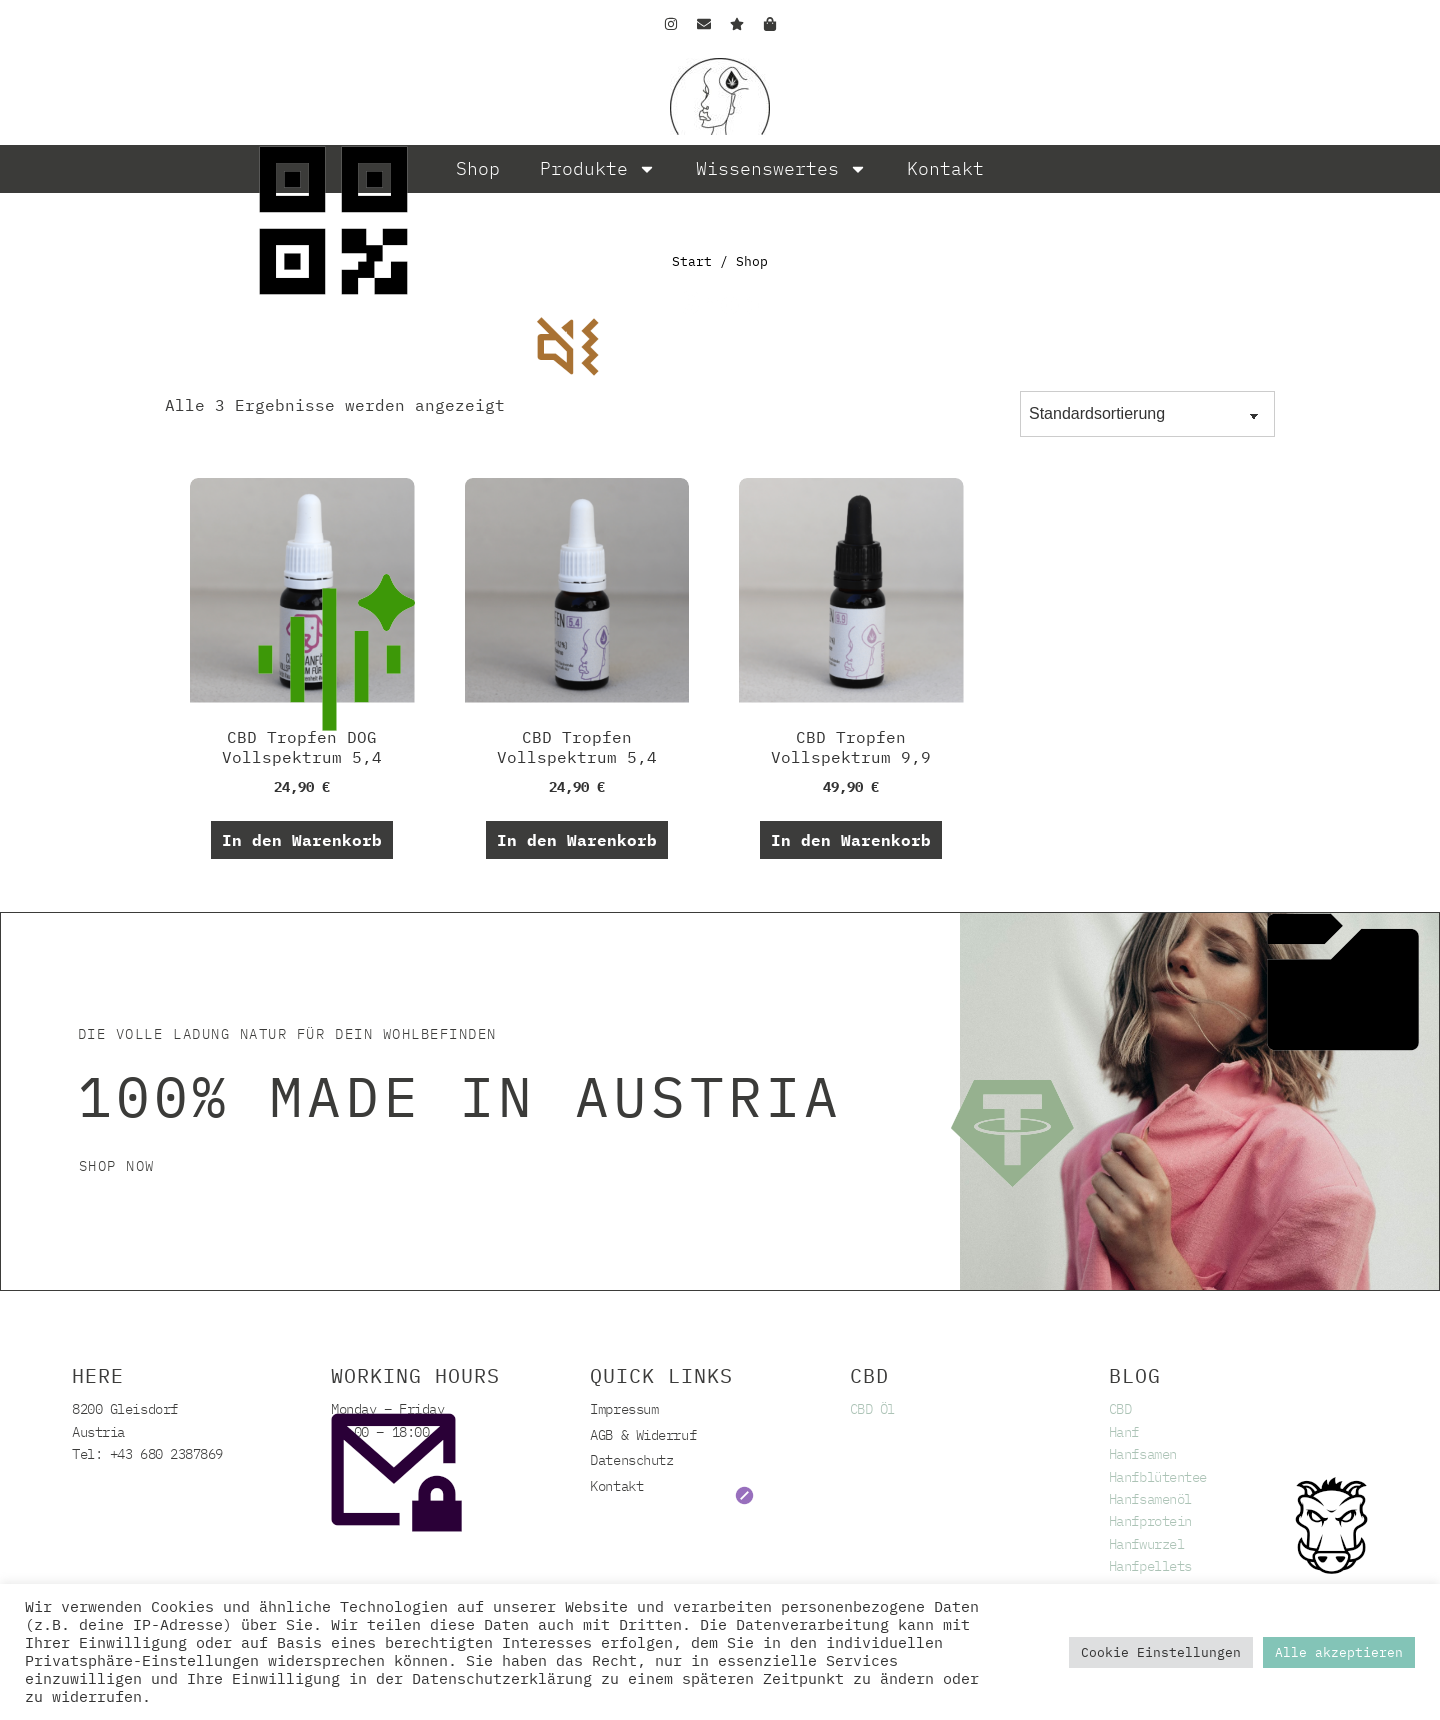 The height and width of the screenshot is (1720, 1440). Describe the element at coordinates (393, 1469) in the screenshot. I see `indicates encrypted or secure email` at that location.